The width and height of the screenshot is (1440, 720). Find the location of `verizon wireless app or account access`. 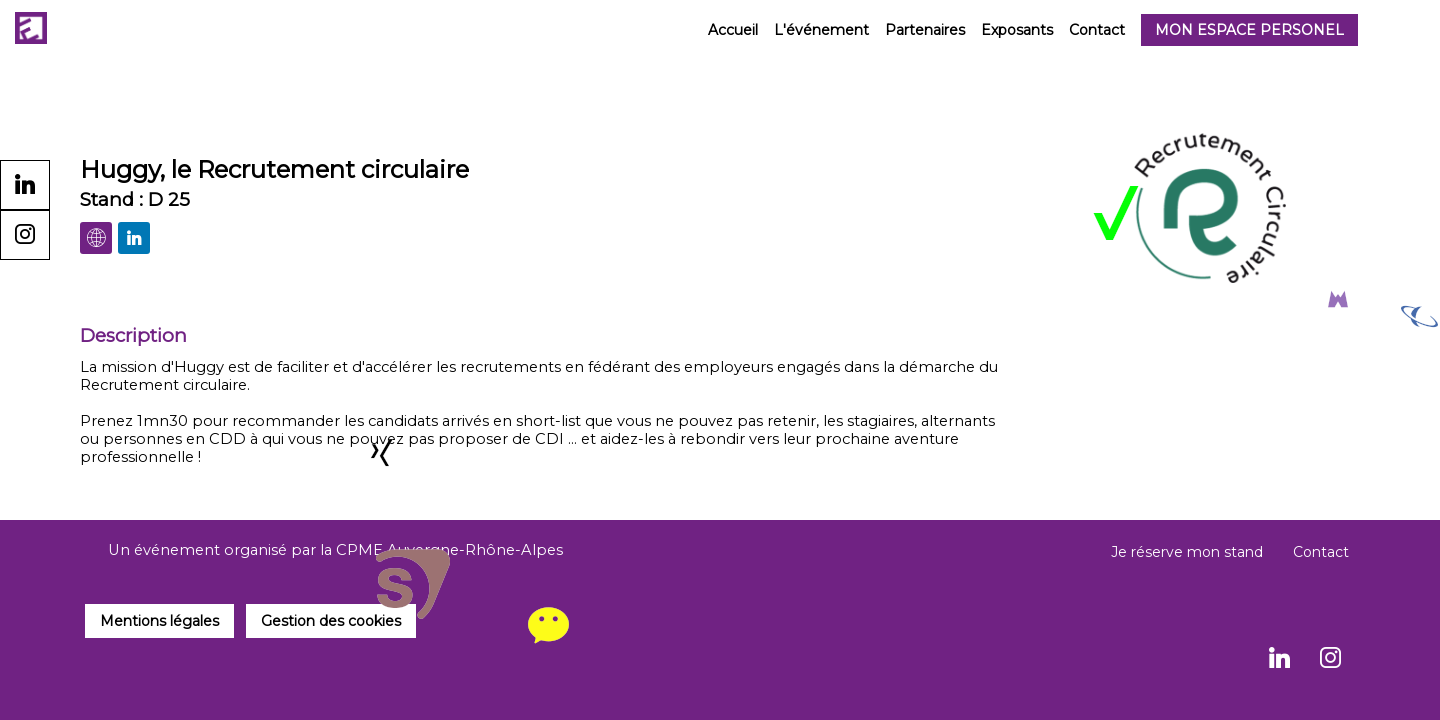

verizon wireless app or account access is located at coordinates (1116, 213).